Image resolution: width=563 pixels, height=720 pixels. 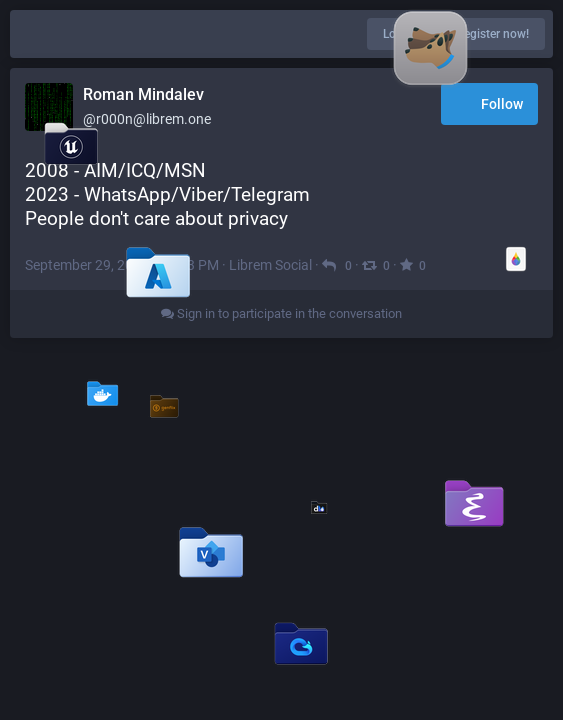 I want to click on file type for hardware monitoring sensor data, so click(x=516, y=259).